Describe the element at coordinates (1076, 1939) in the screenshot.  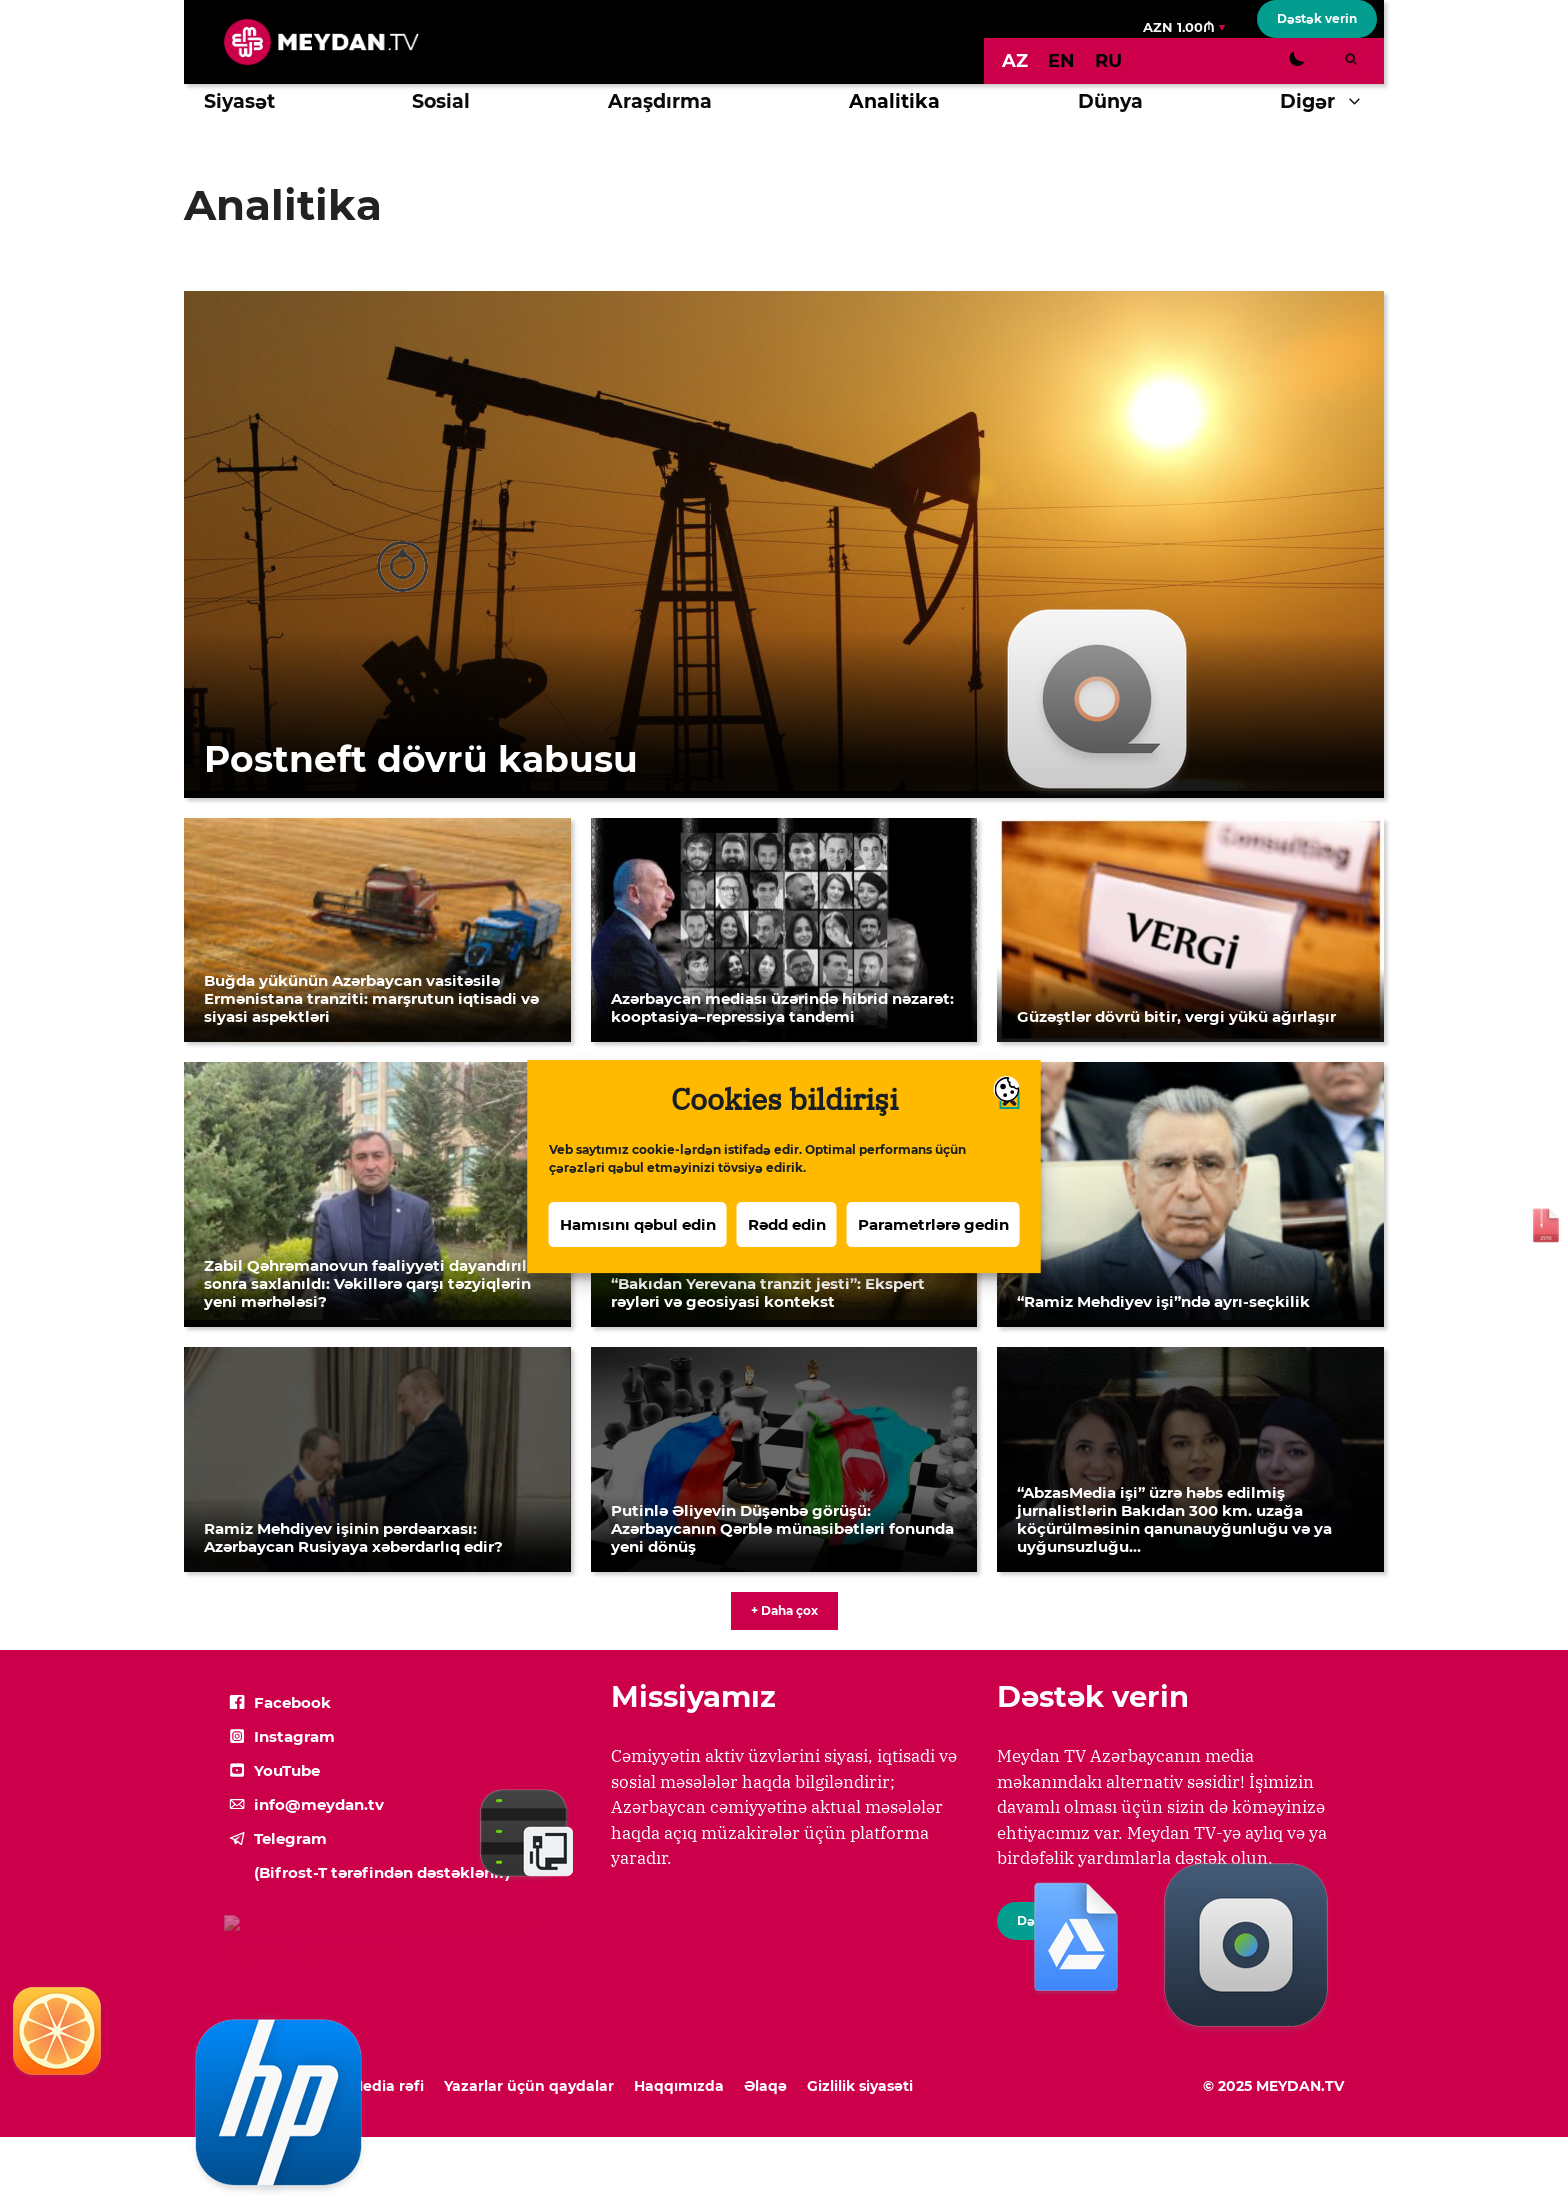
I see `a google drive shortcut or linked file` at that location.